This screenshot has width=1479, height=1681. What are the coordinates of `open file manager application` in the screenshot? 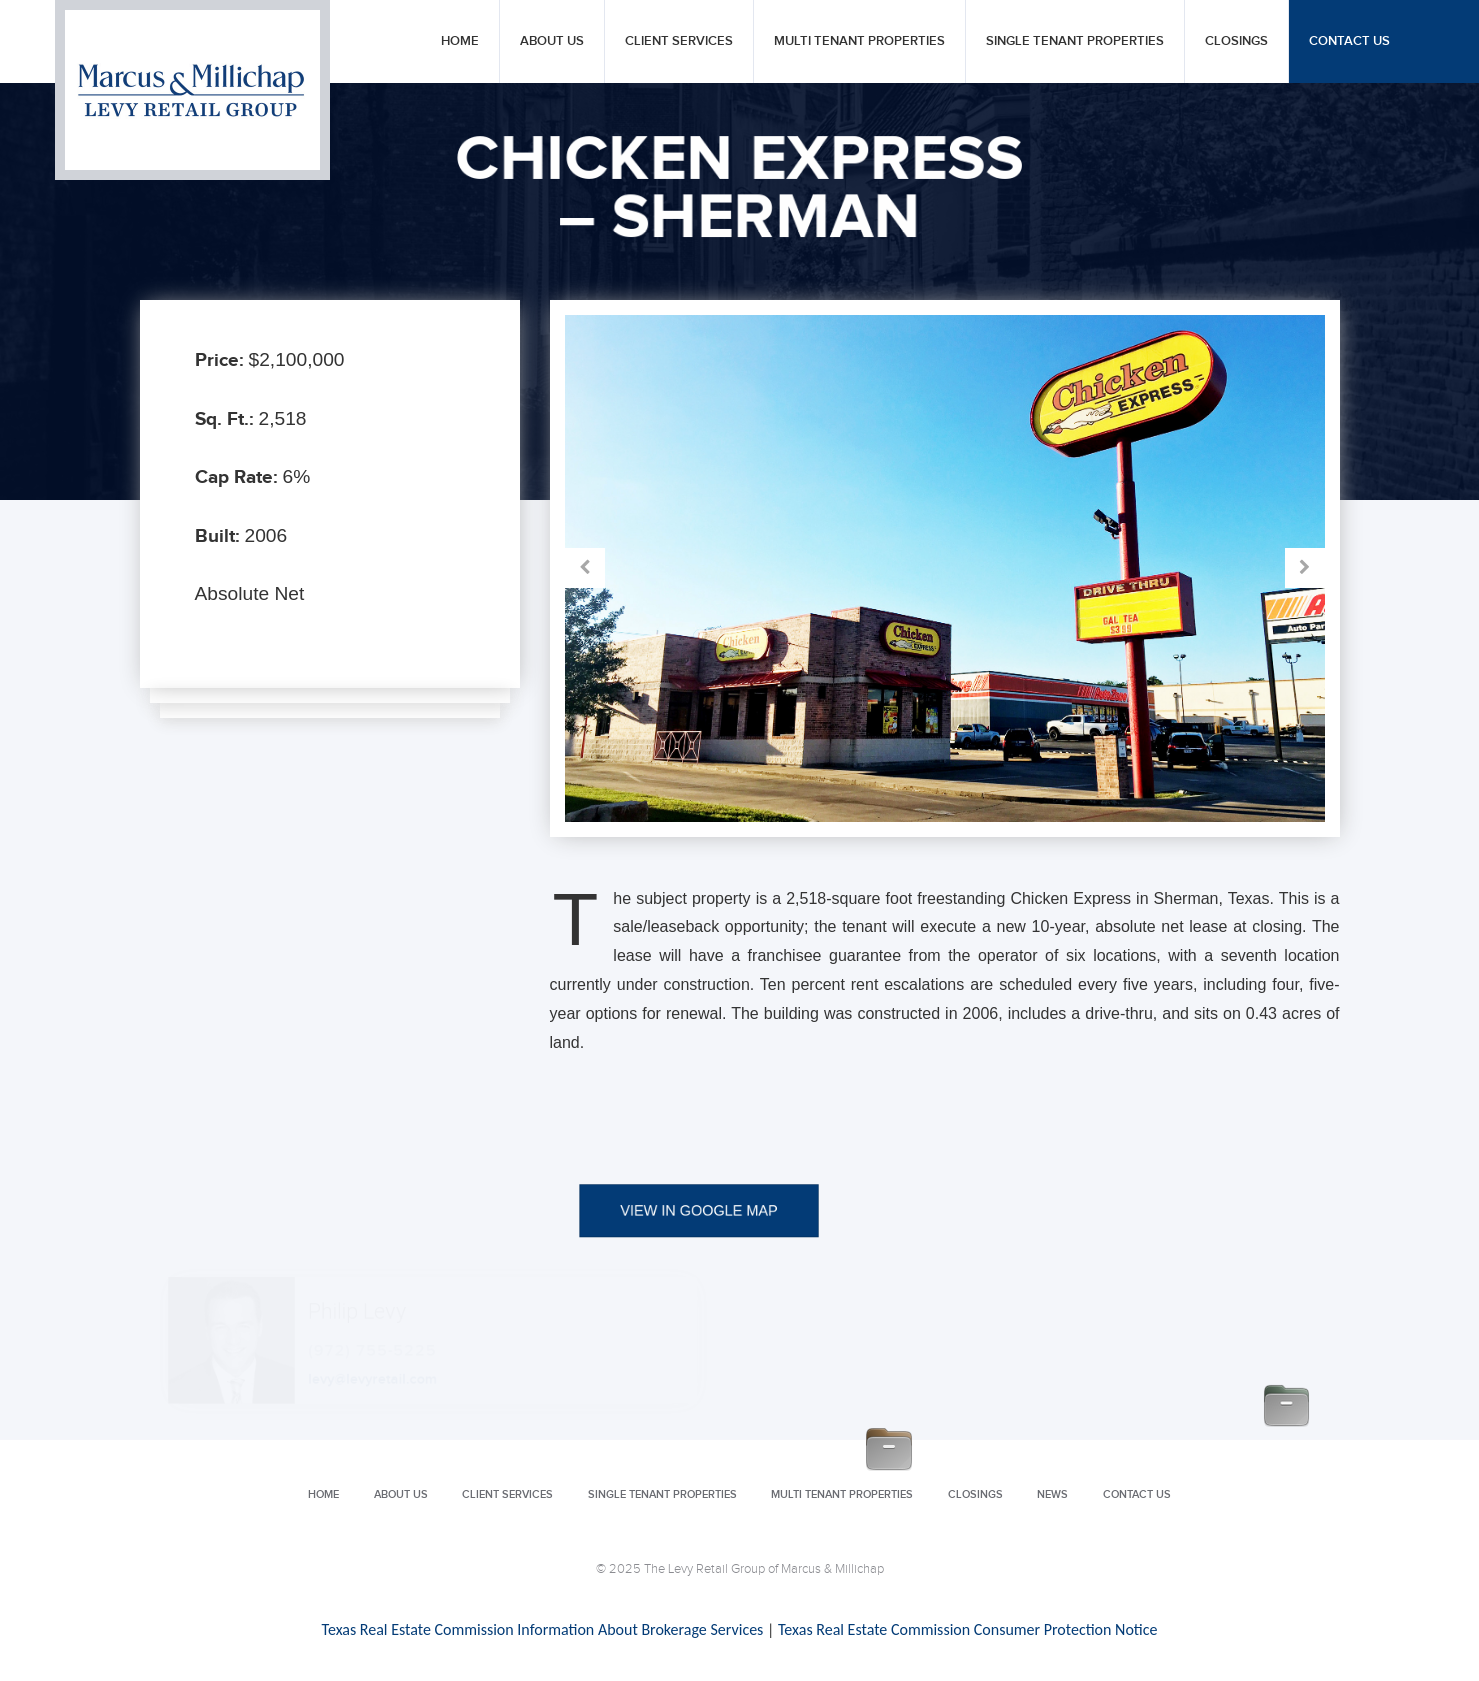 It's located at (889, 1449).